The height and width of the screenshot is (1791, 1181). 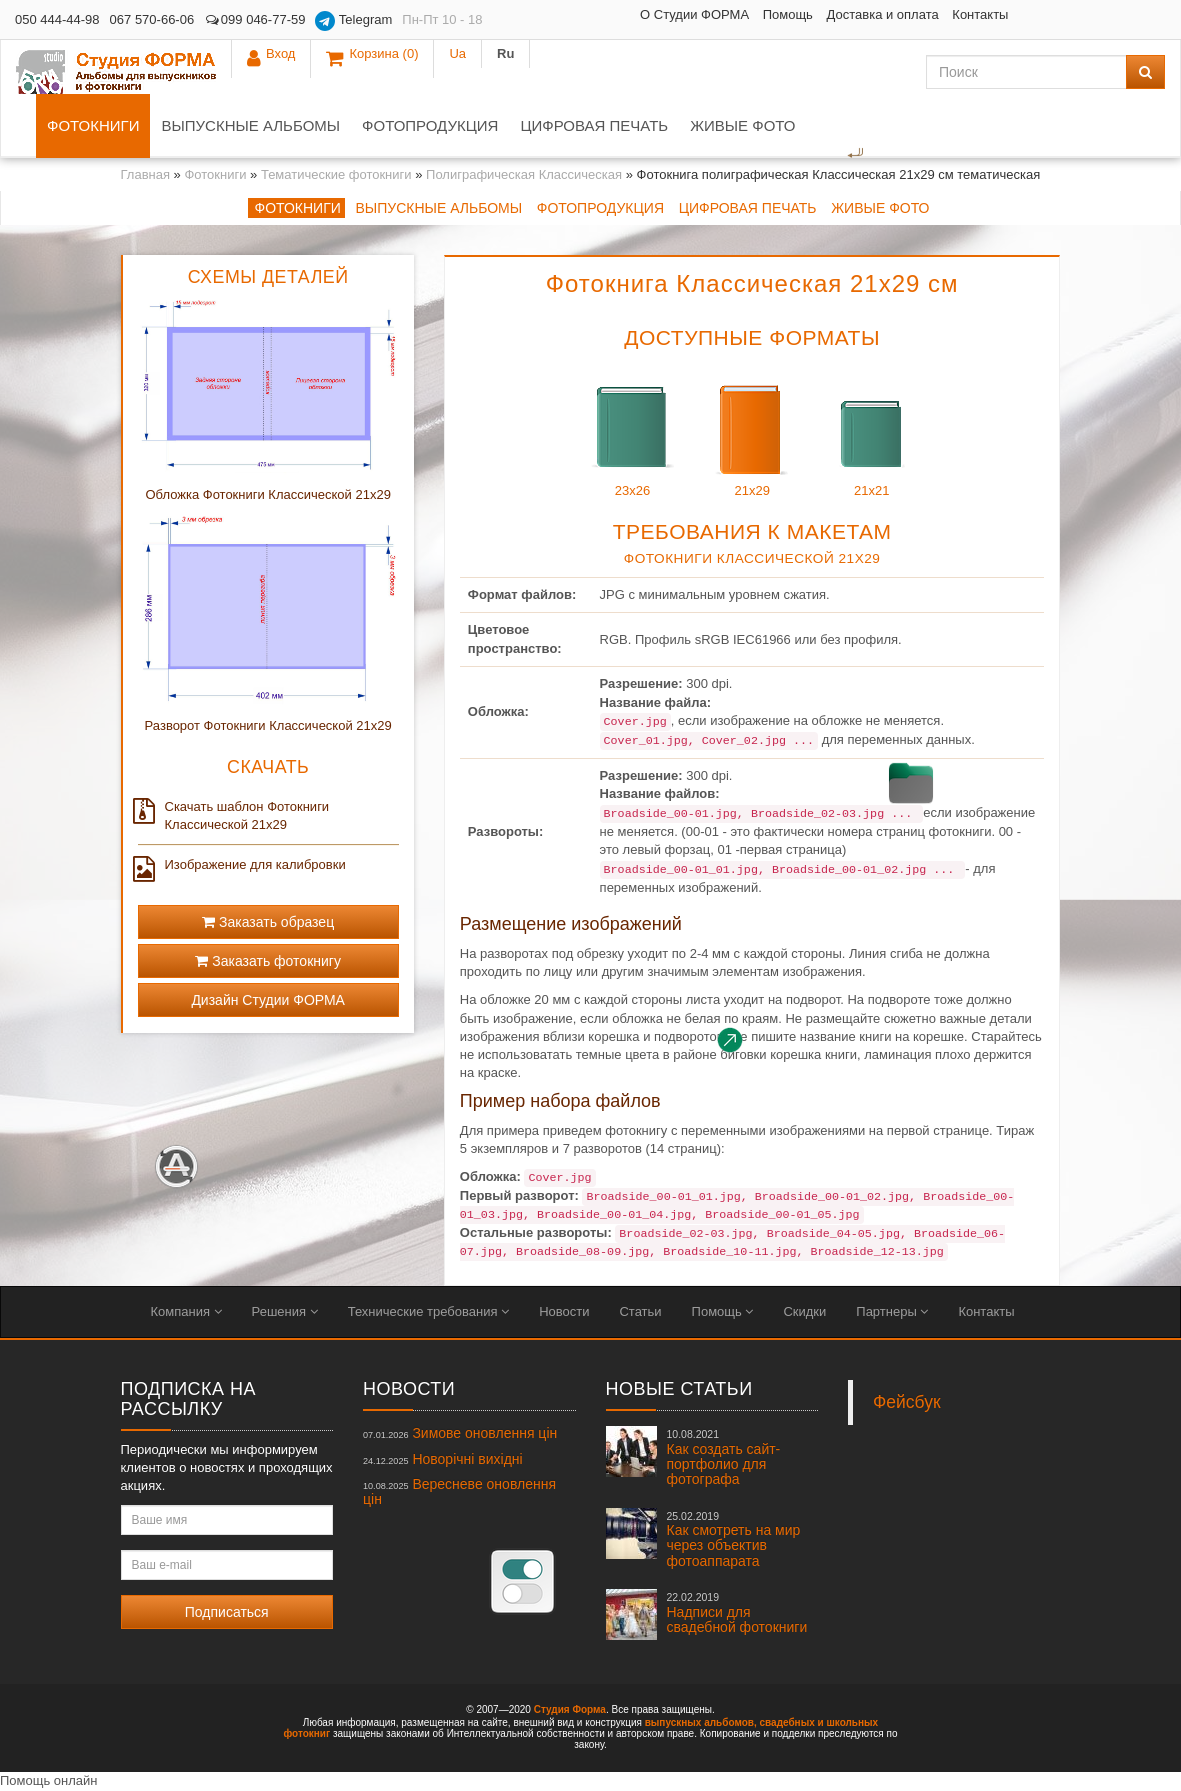 I want to click on reply to all recipients of an email, so click(x=855, y=152).